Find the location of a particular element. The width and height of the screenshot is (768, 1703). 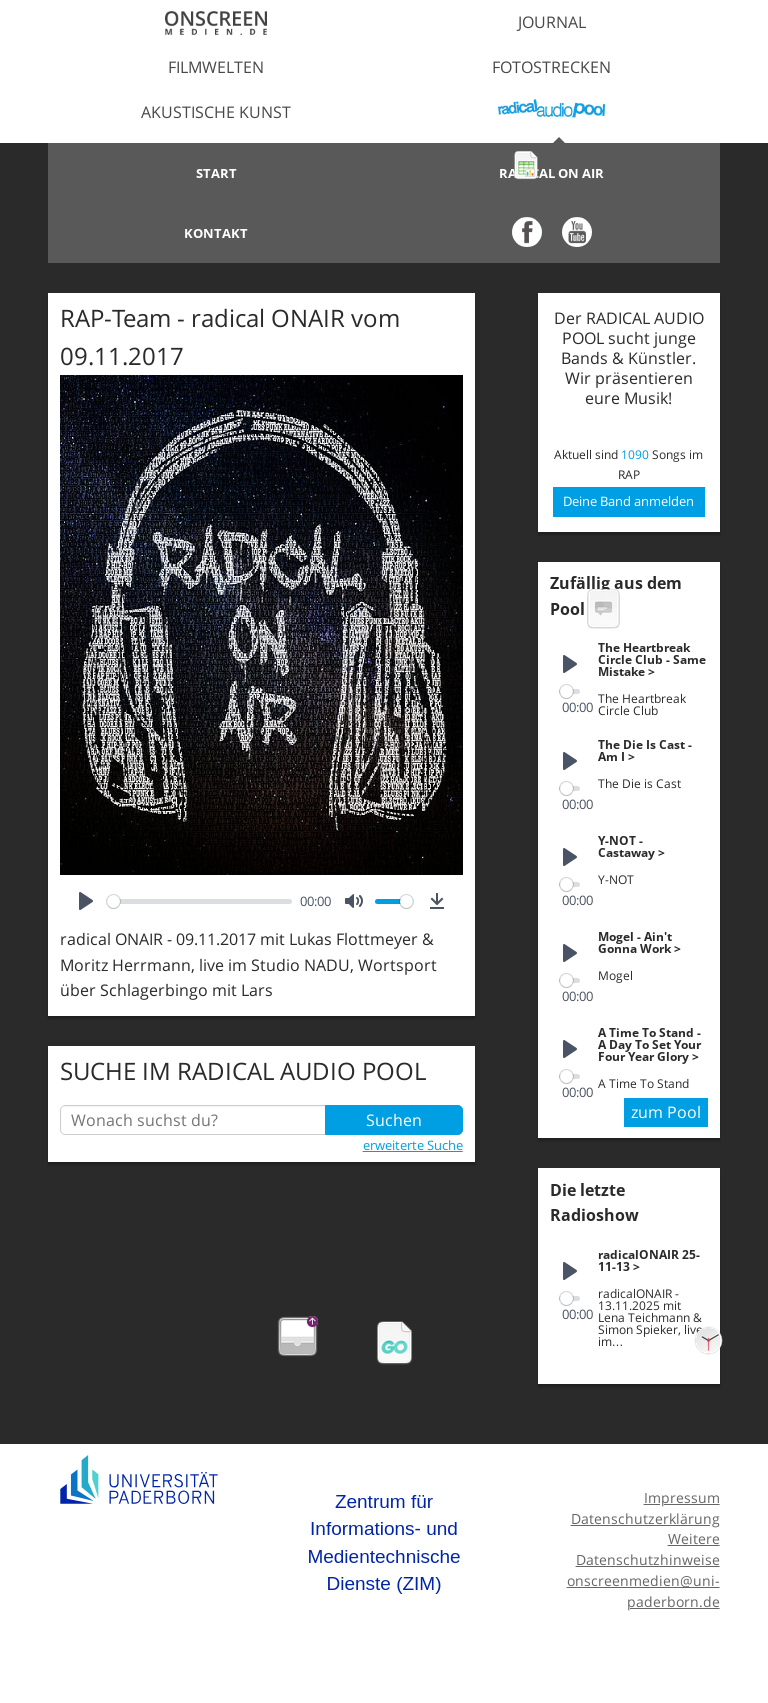

open a spreadsheet file is located at coordinates (526, 165).